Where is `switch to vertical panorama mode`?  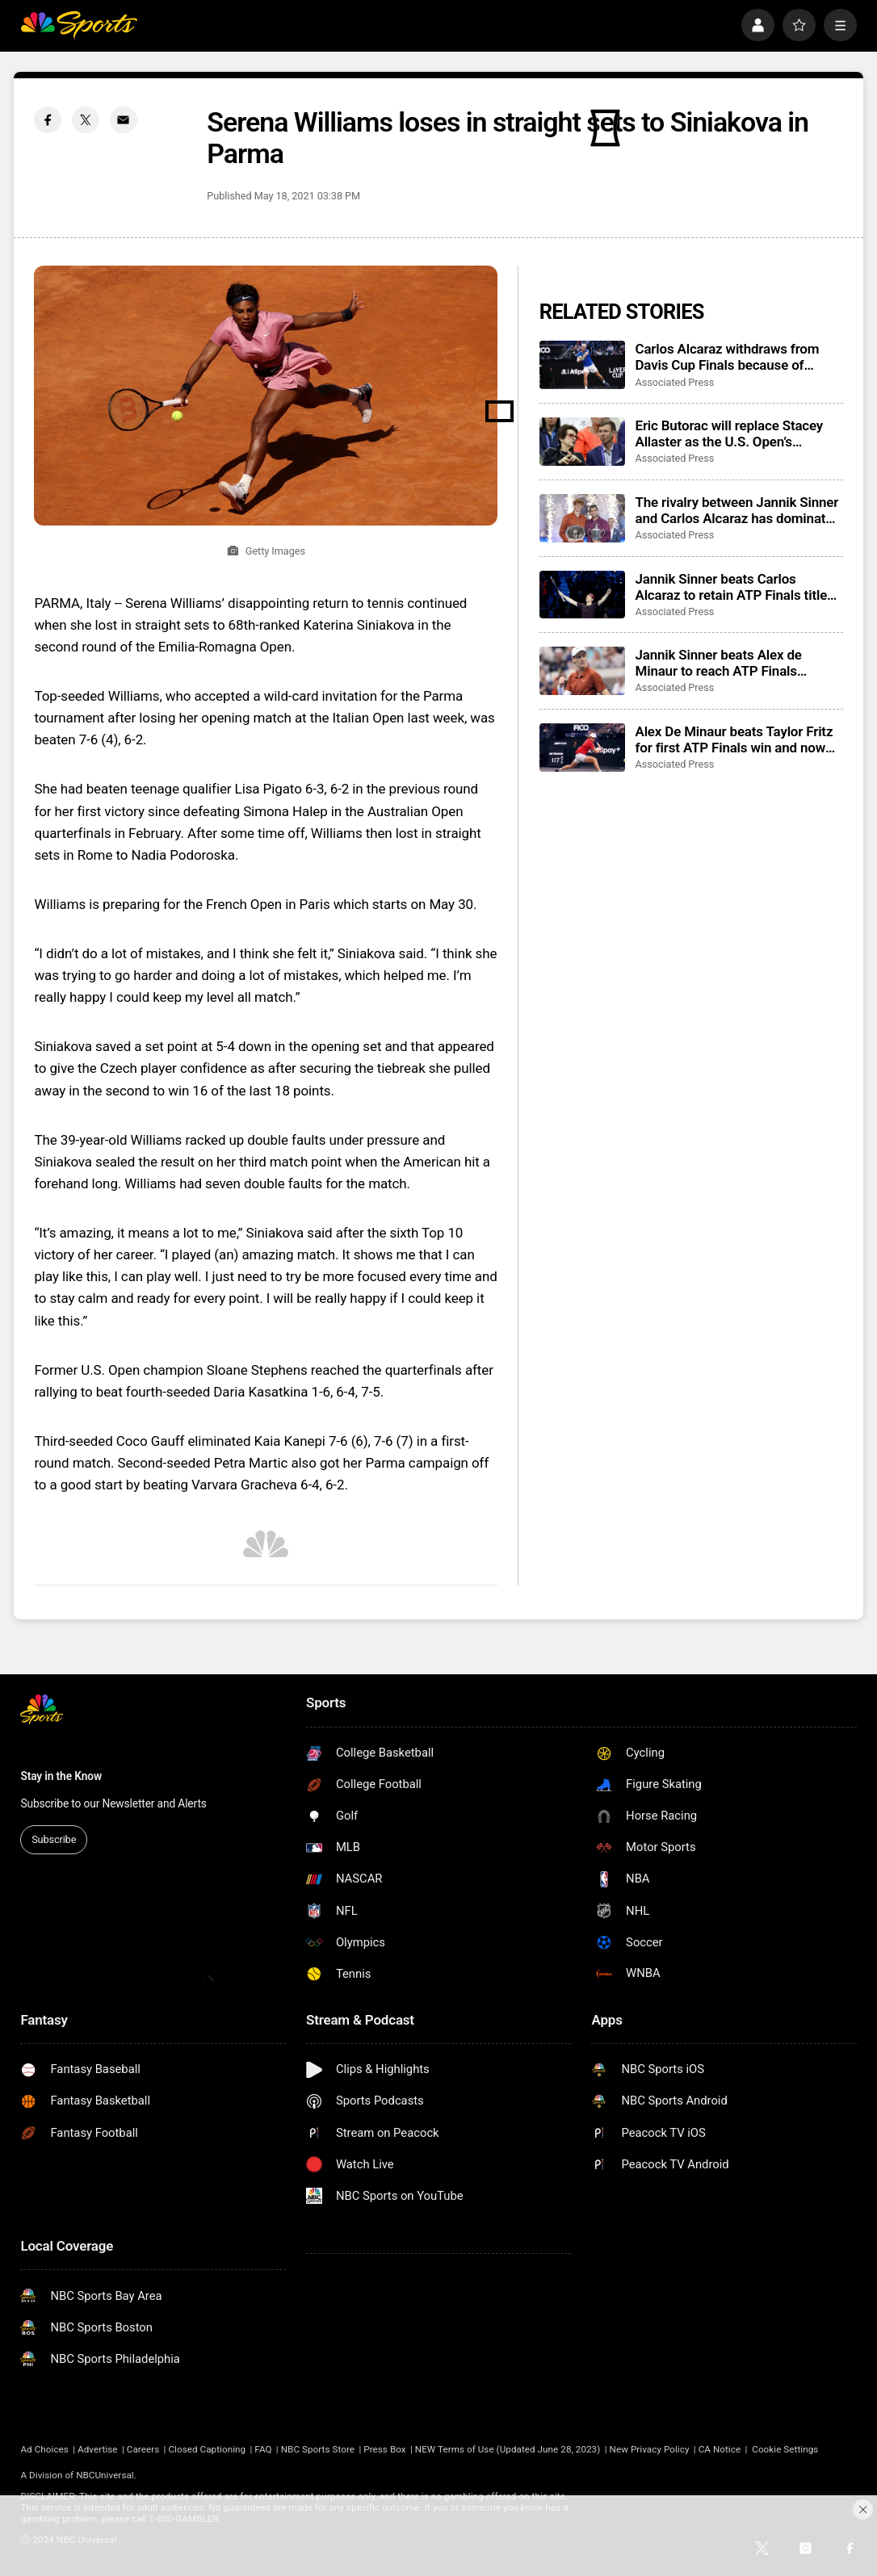
switch to vertical panorama mode is located at coordinates (605, 128).